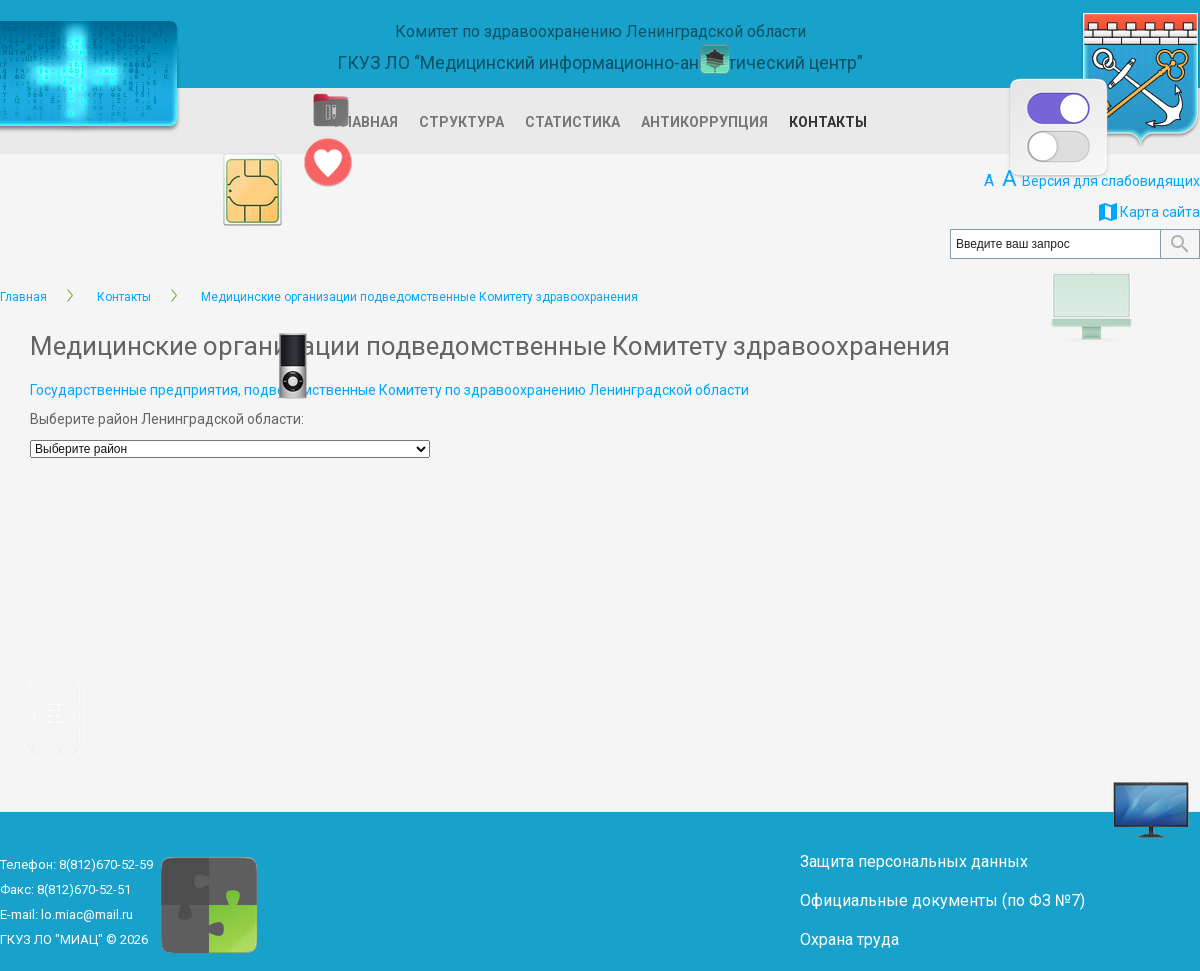 The image size is (1200, 971). What do you see at coordinates (1058, 127) in the screenshot?
I see `open system tweaks or customization settings` at bounding box center [1058, 127].